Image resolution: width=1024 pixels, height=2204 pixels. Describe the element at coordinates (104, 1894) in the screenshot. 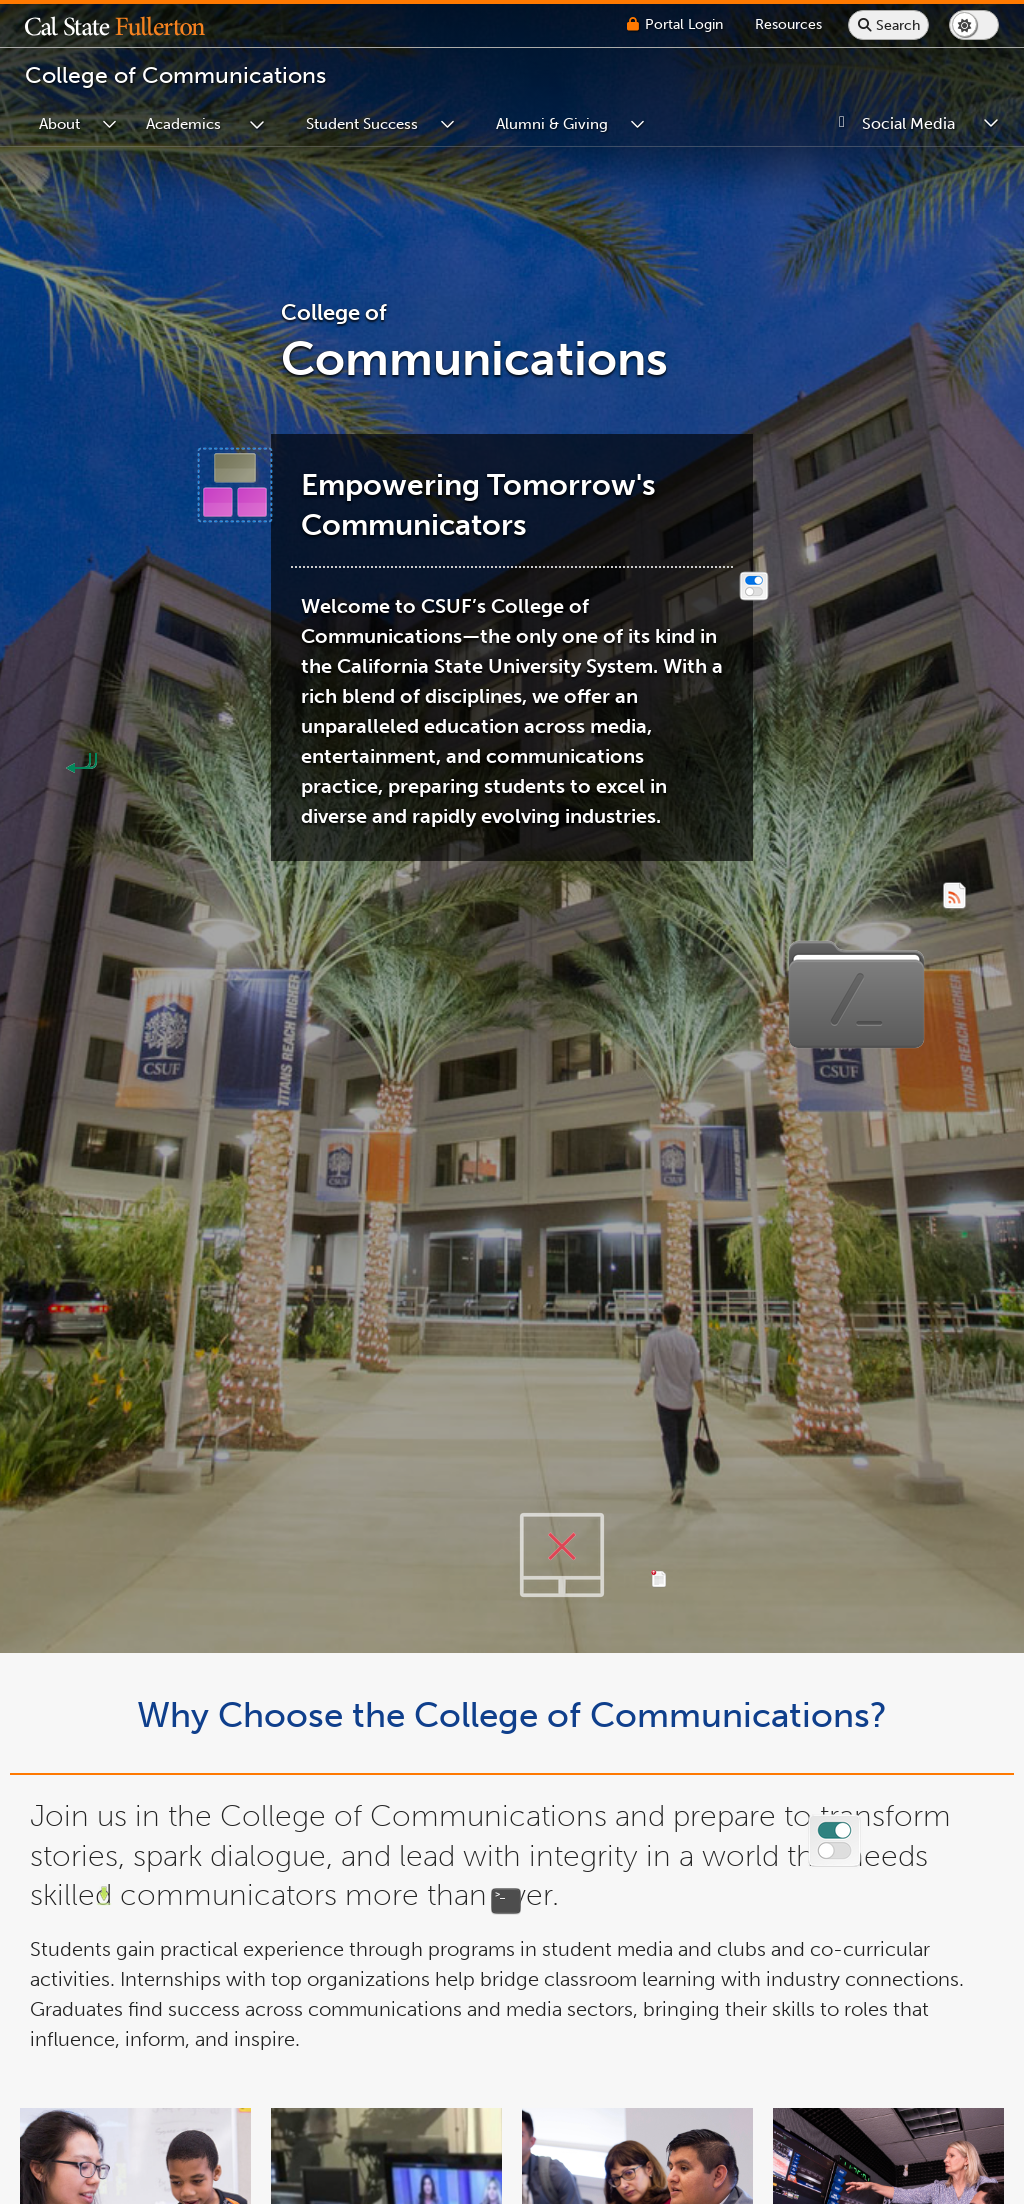

I see `save the current file or document` at that location.